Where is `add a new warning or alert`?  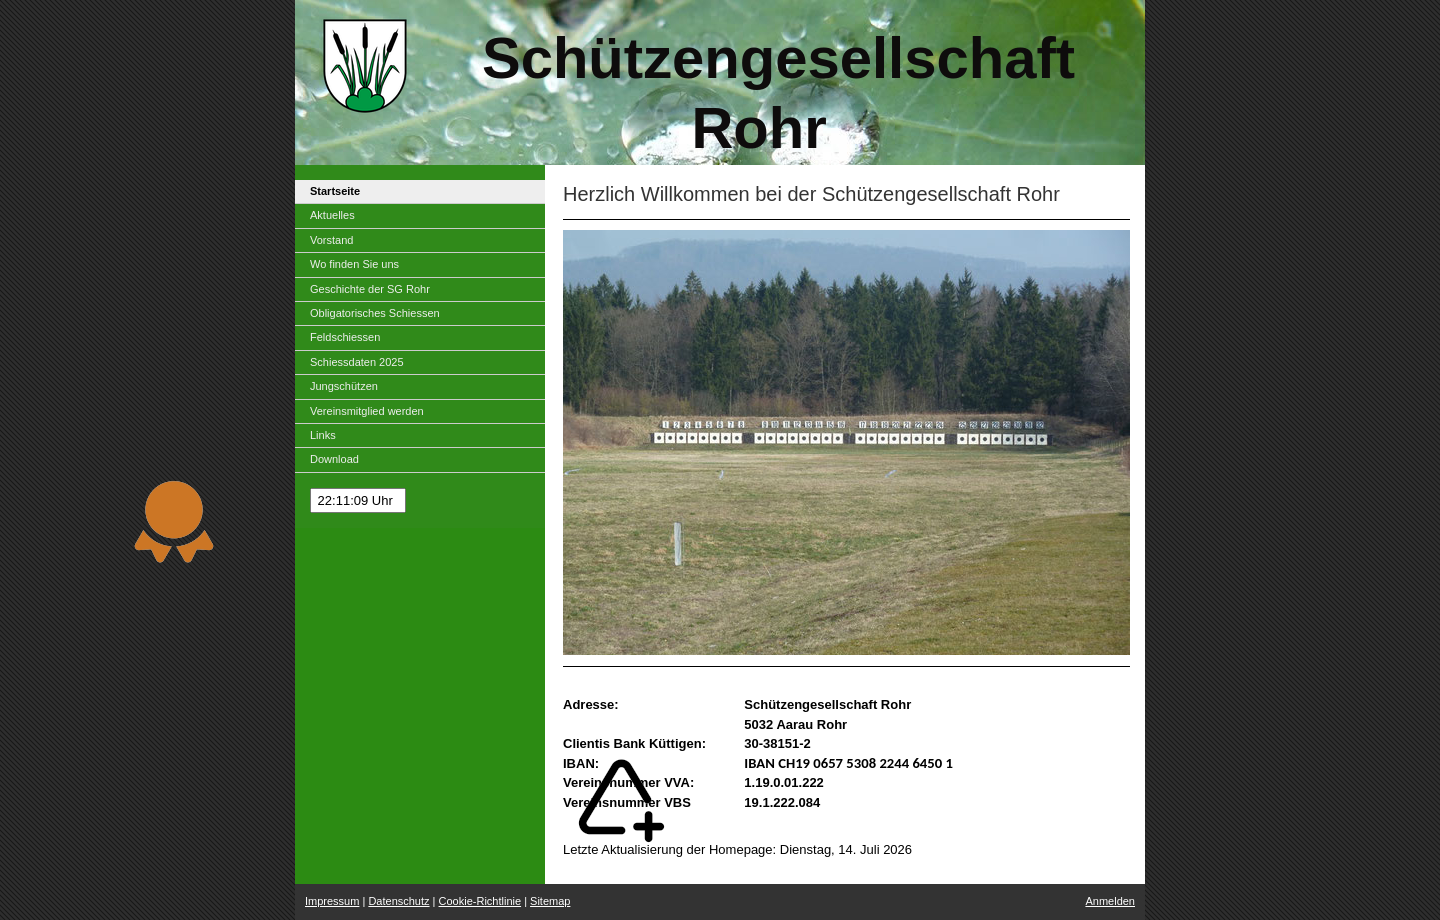 add a new warning or alert is located at coordinates (621, 799).